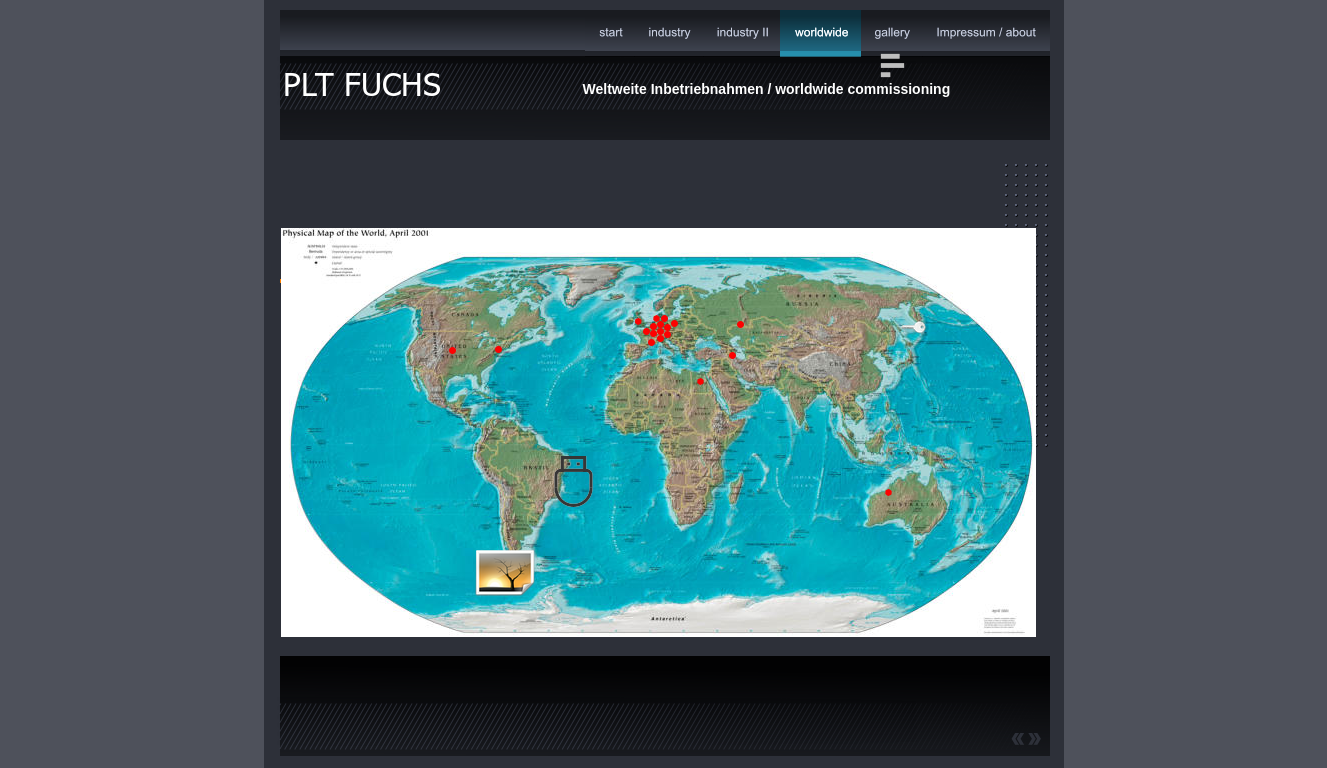 The width and height of the screenshot is (1327, 768). I want to click on align text to the left margin, so click(892, 65).